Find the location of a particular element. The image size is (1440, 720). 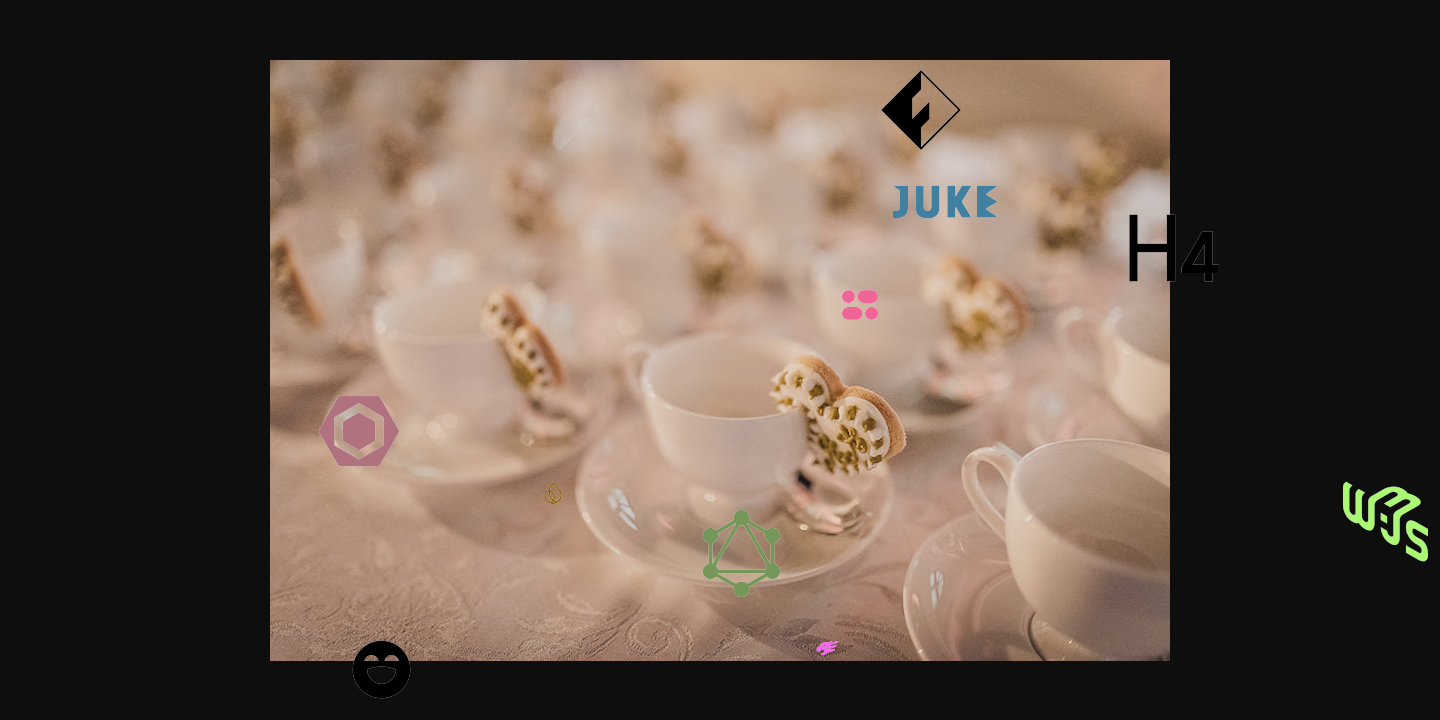

graphql api or technology indicator is located at coordinates (741, 553).